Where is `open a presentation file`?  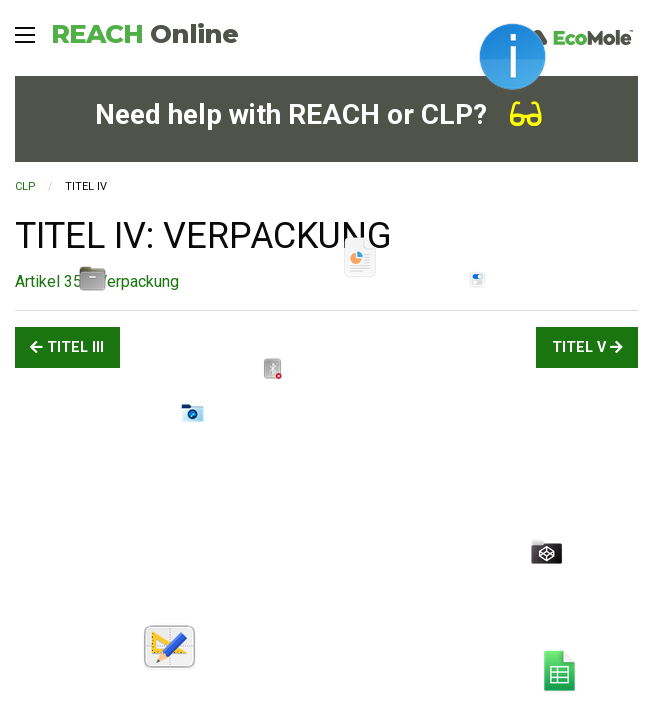
open a presentation file is located at coordinates (360, 257).